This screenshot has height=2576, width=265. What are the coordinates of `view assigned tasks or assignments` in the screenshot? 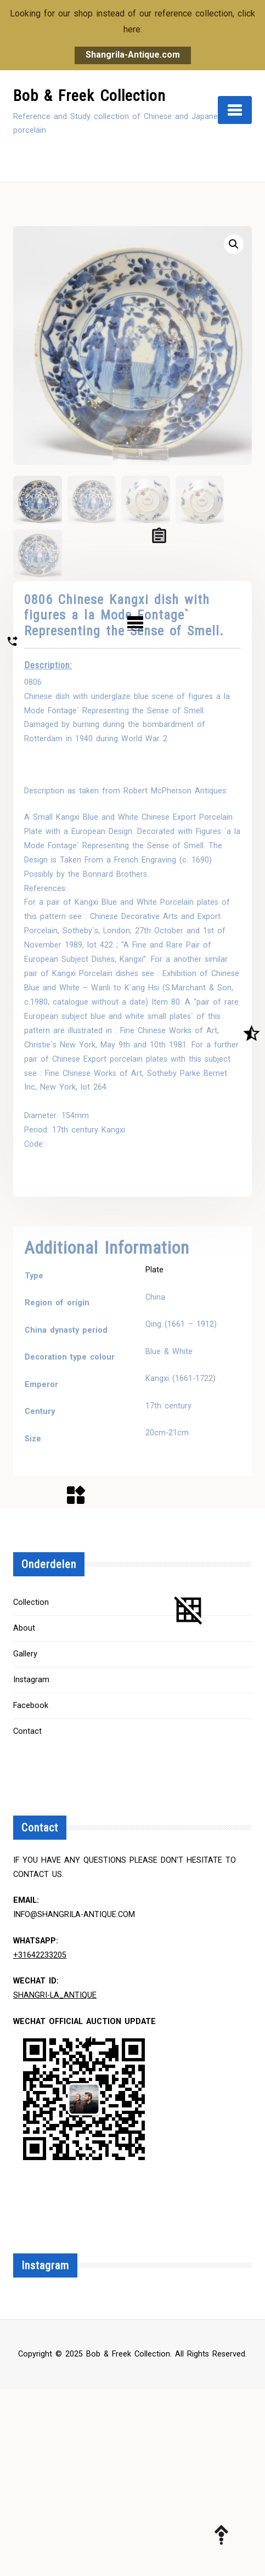 It's located at (159, 536).